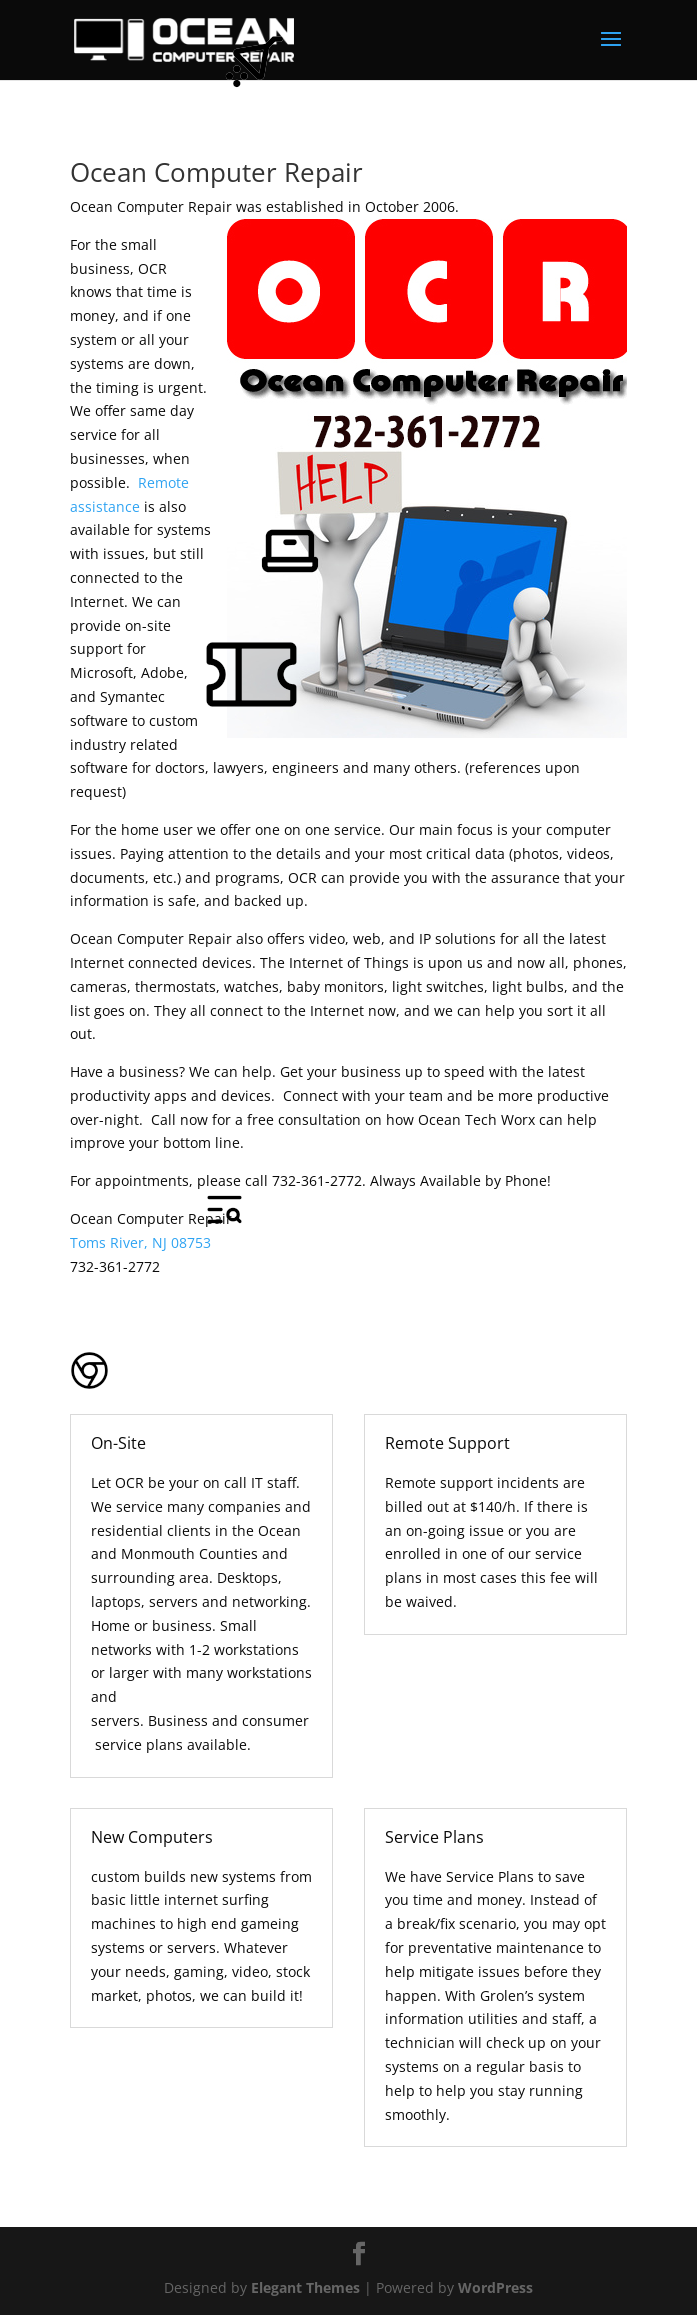 This screenshot has height=2315, width=697. What do you see at coordinates (89, 1370) in the screenshot?
I see `open Google Chrome browser` at bounding box center [89, 1370].